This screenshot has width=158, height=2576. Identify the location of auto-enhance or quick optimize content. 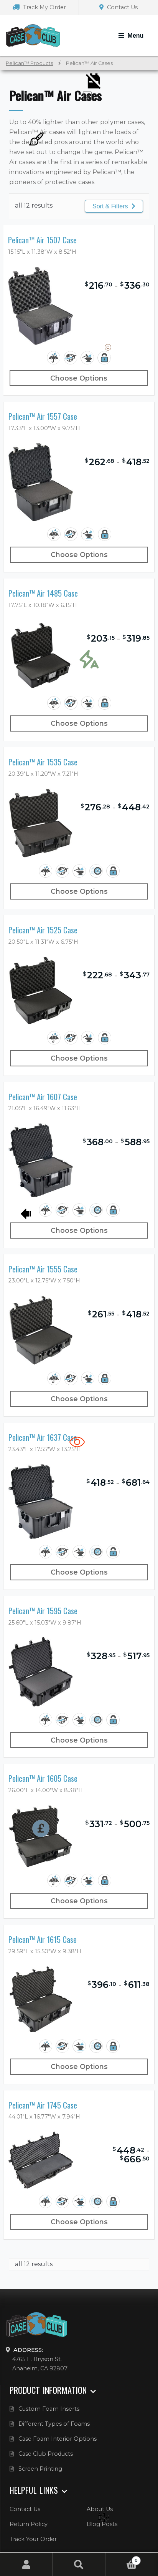
(89, 660).